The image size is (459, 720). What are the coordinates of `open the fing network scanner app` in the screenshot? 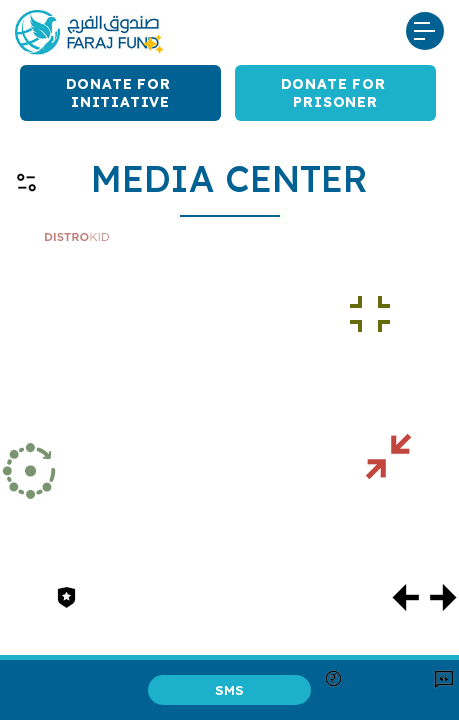 It's located at (29, 471).